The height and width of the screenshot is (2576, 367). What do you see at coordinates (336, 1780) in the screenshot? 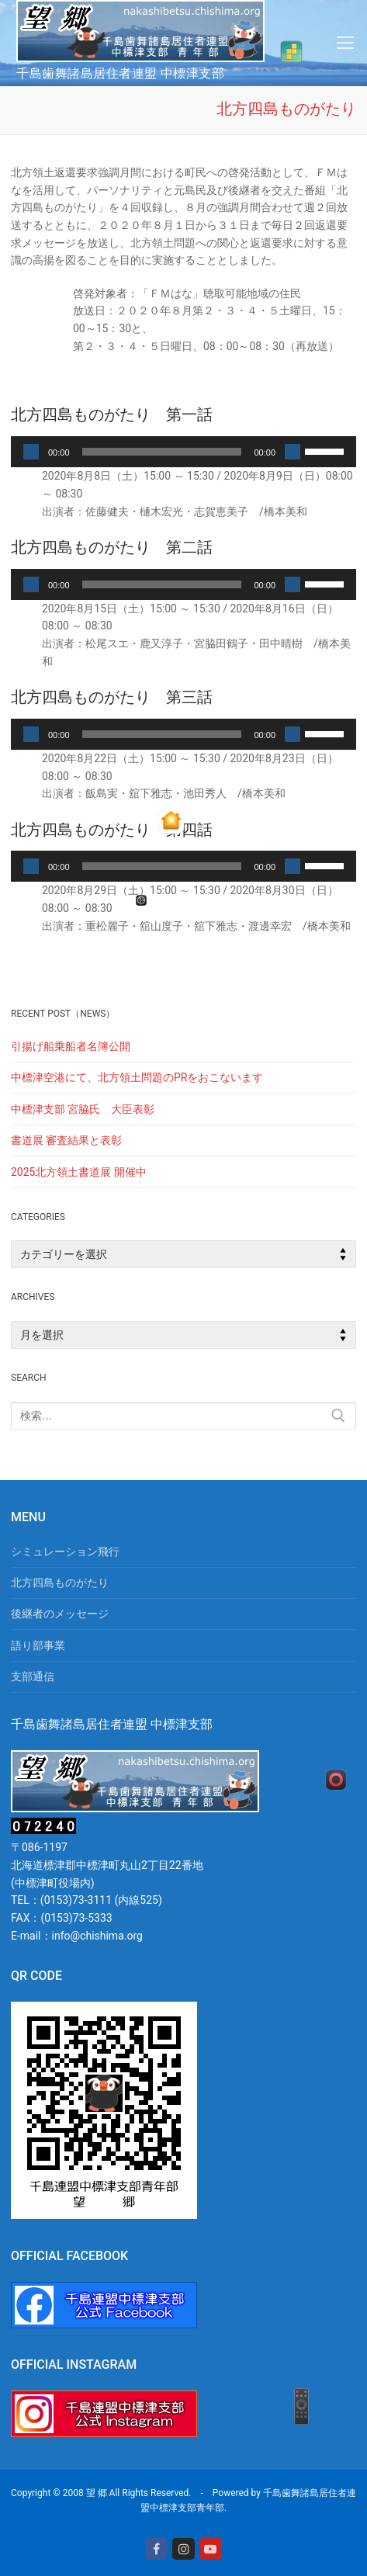
I see `open pomotroid pomodoro timer app` at bounding box center [336, 1780].